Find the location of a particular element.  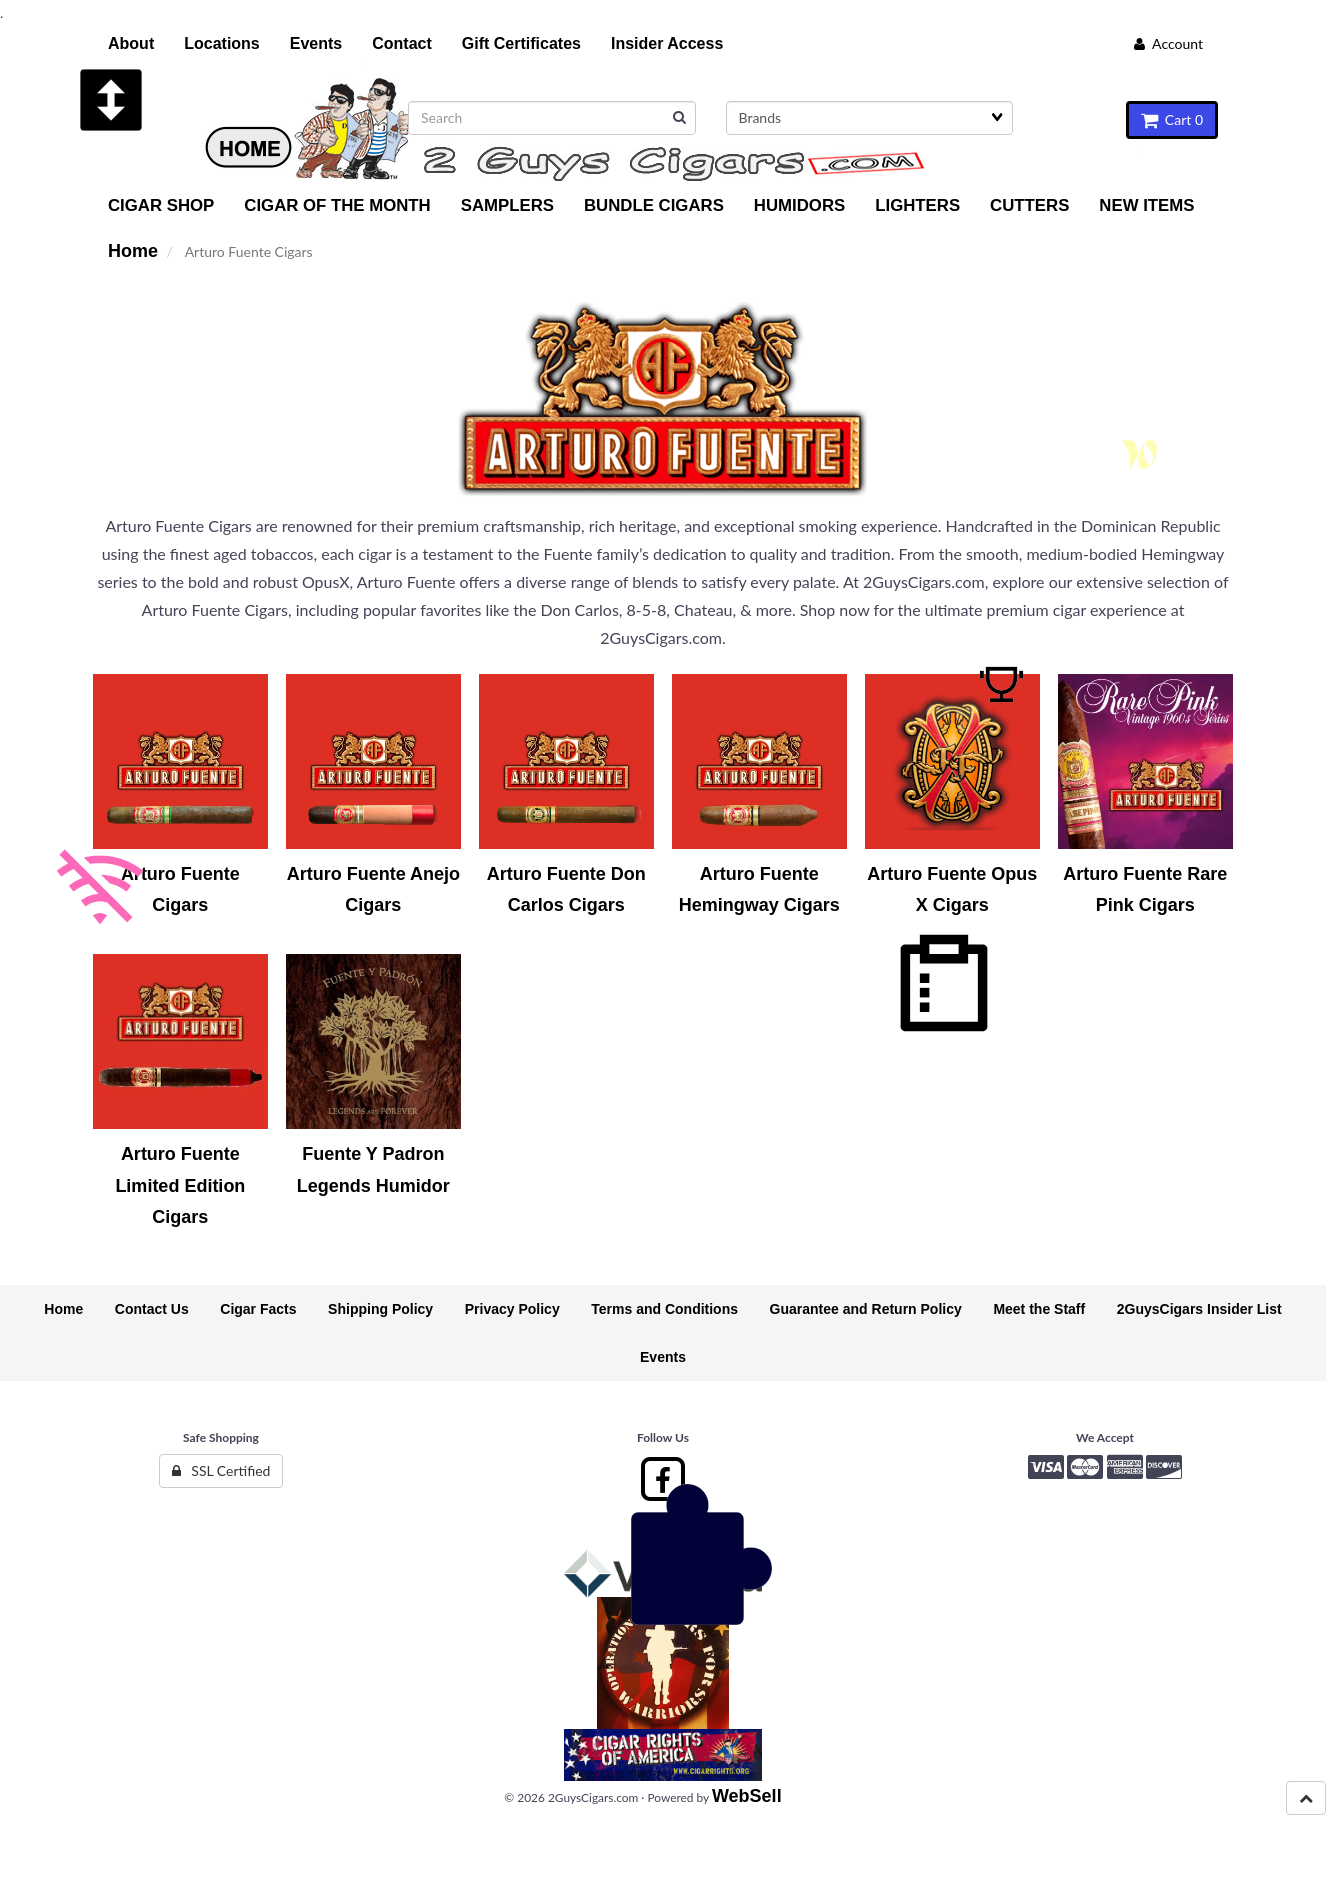

view achievements or awards is located at coordinates (1001, 684).